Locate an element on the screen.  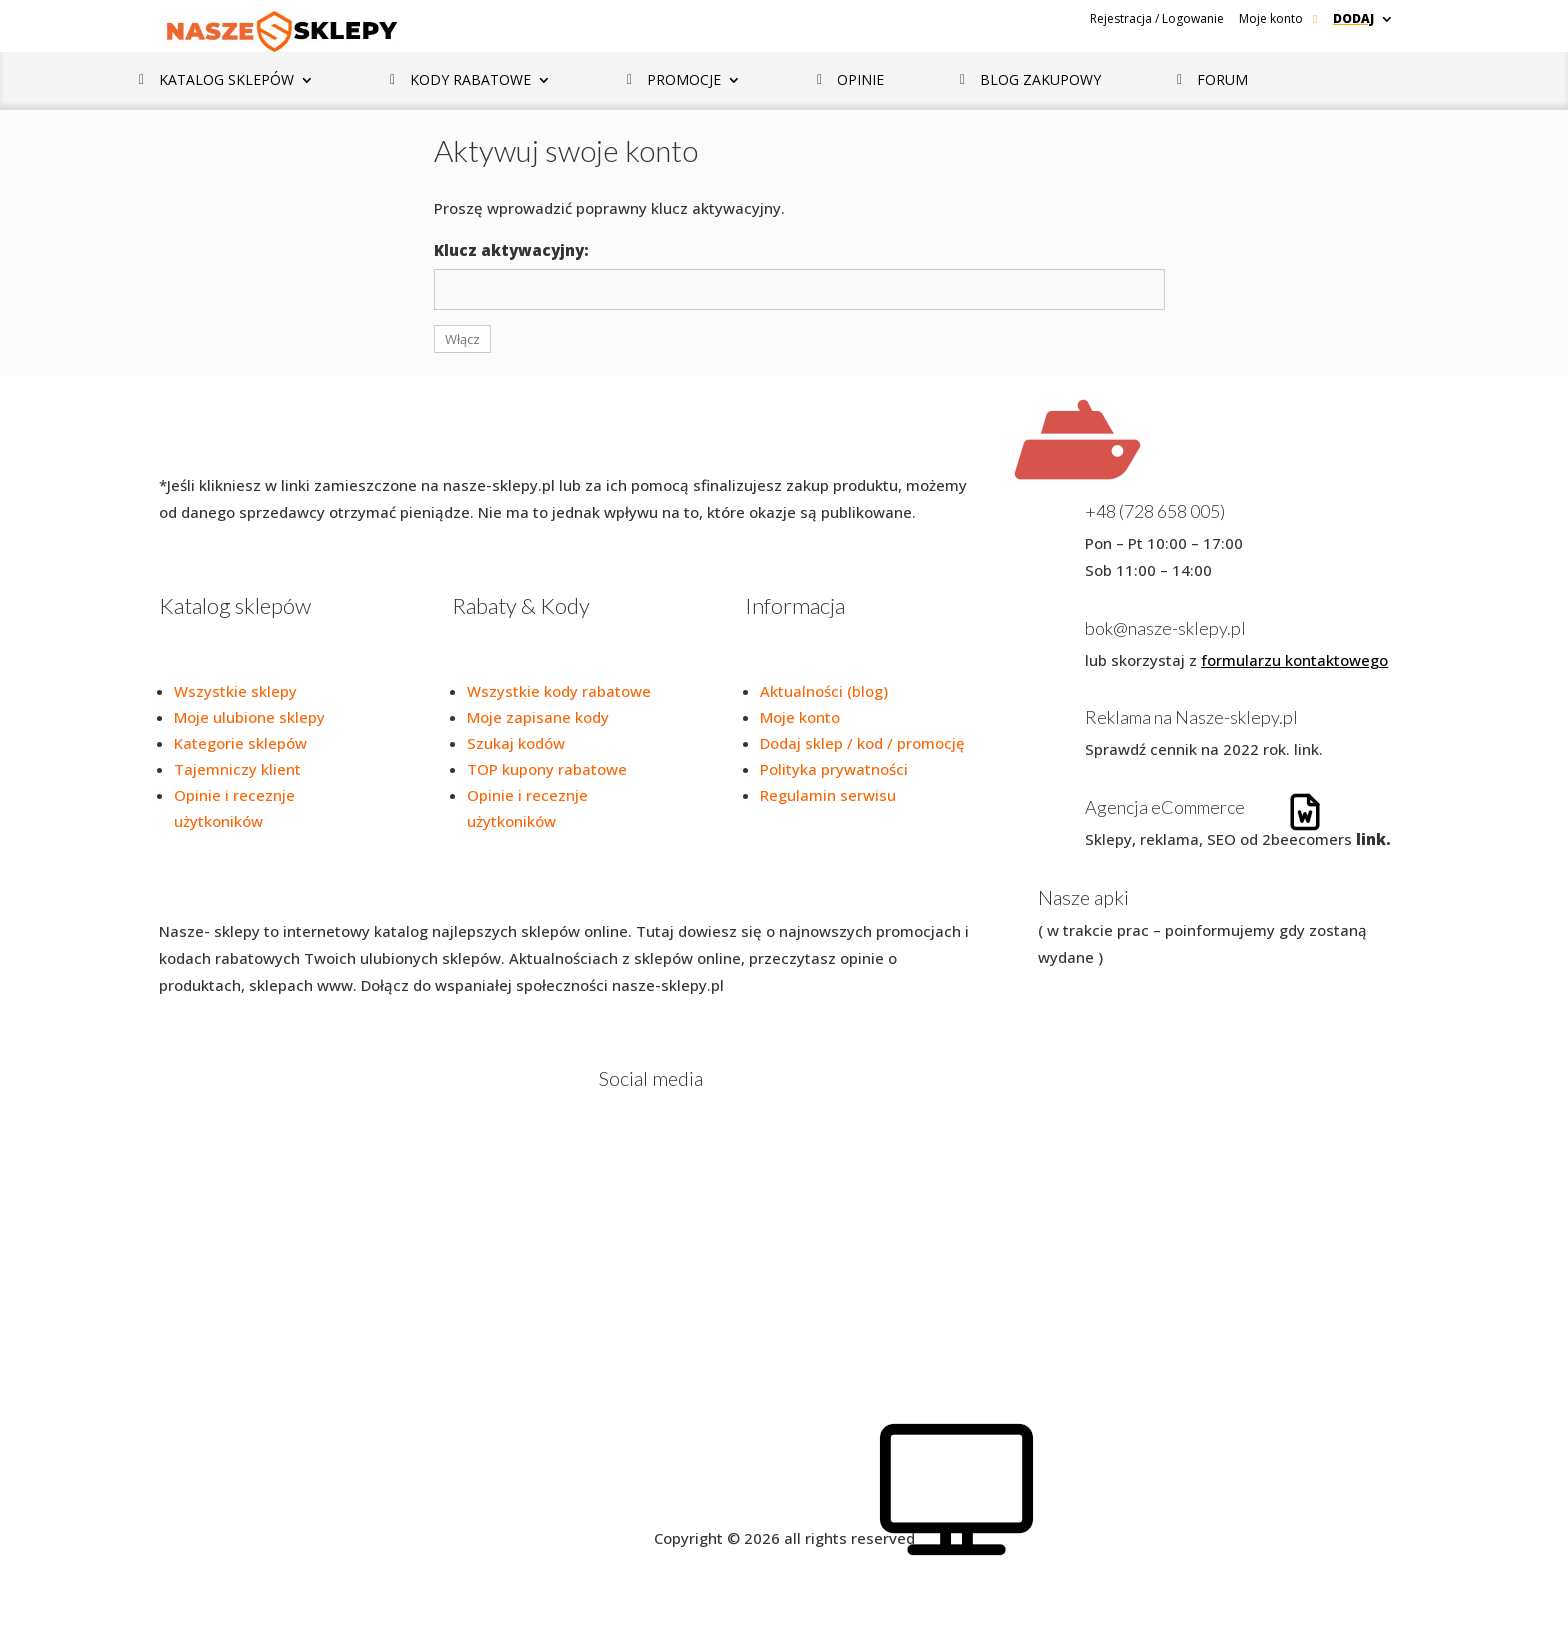
open a Microsoft Word document is located at coordinates (1305, 812).